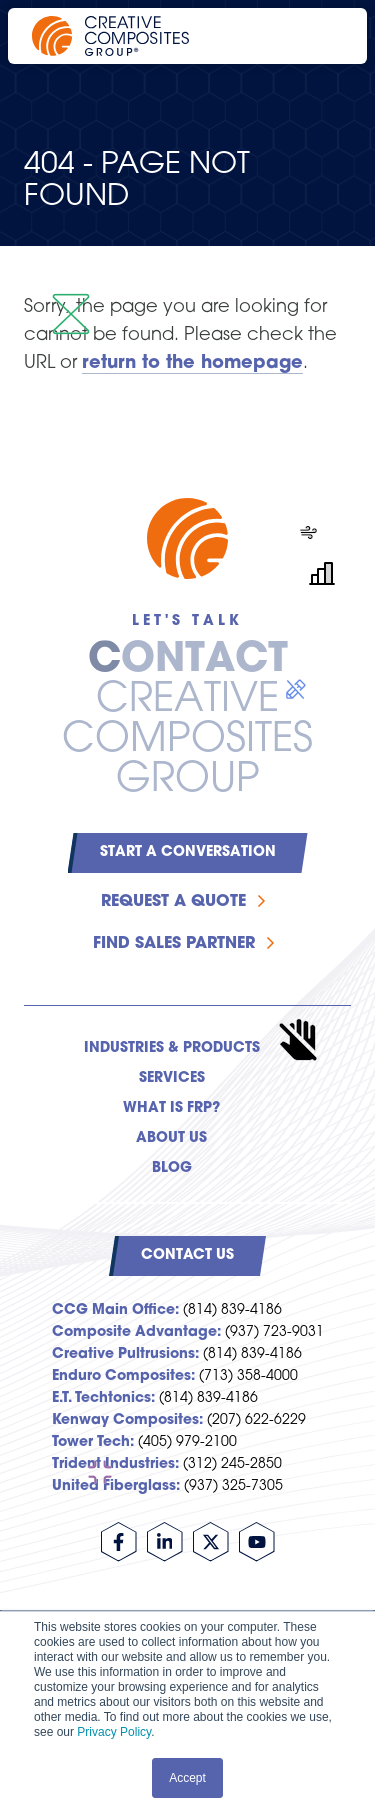 This screenshot has width=375, height=1818. Describe the element at coordinates (295, 689) in the screenshot. I see `editing is disabled or unavailable` at that location.